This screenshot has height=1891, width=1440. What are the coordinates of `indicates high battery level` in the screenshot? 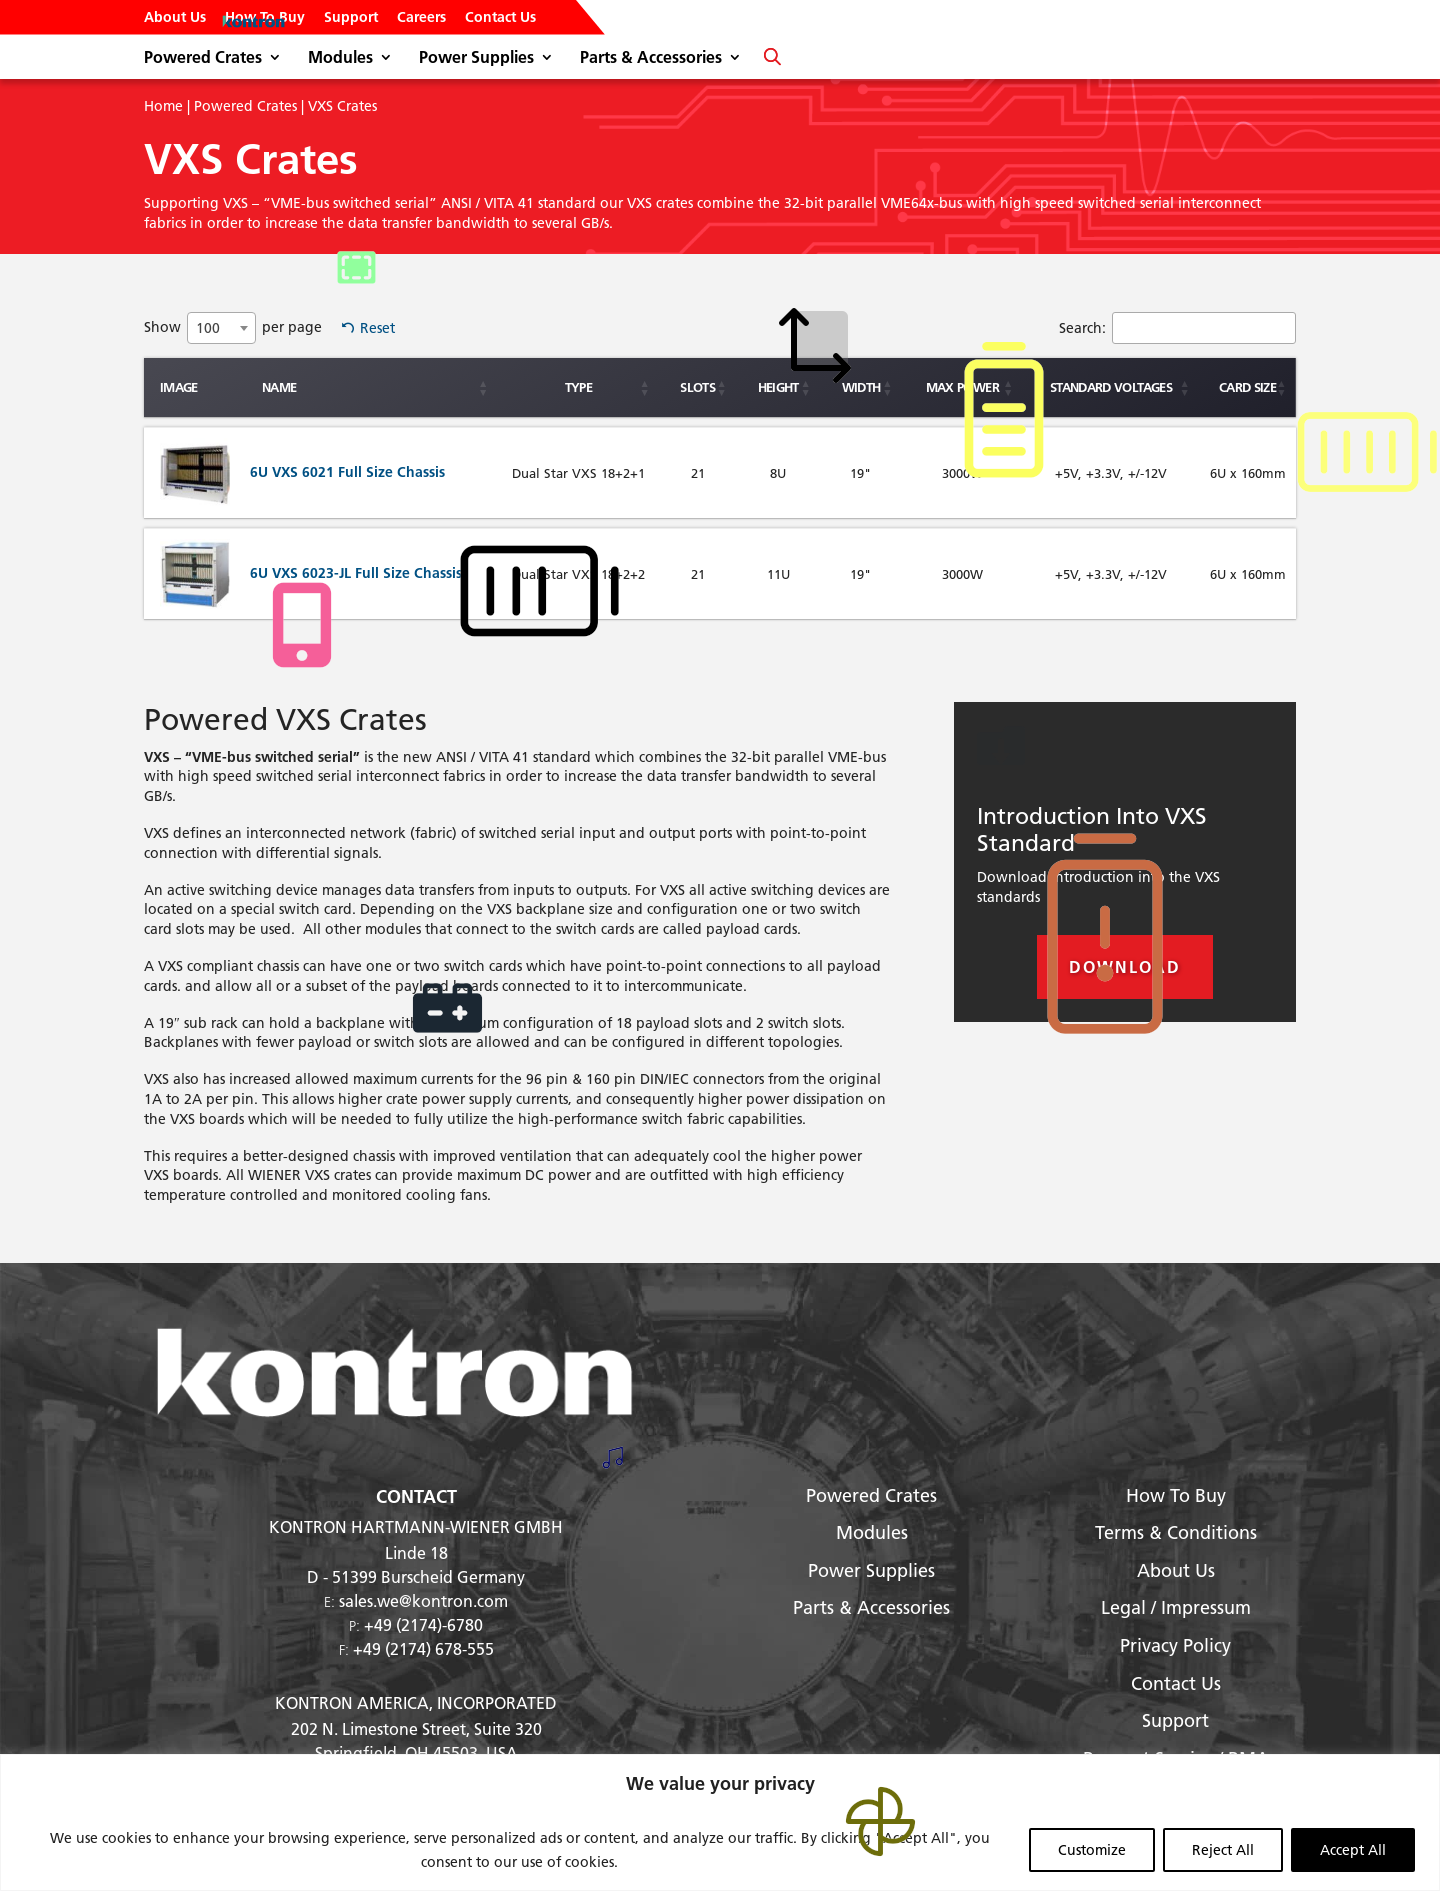 It's located at (1004, 412).